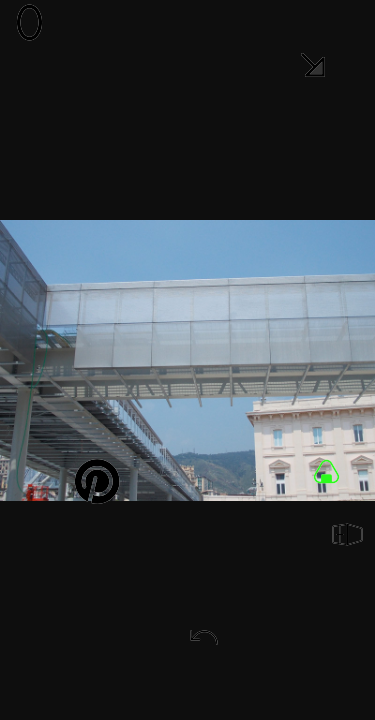  What do you see at coordinates (326, 471) in the screenshot?
I see `food or restaurant category indicator` at bounding box center [326, 471].